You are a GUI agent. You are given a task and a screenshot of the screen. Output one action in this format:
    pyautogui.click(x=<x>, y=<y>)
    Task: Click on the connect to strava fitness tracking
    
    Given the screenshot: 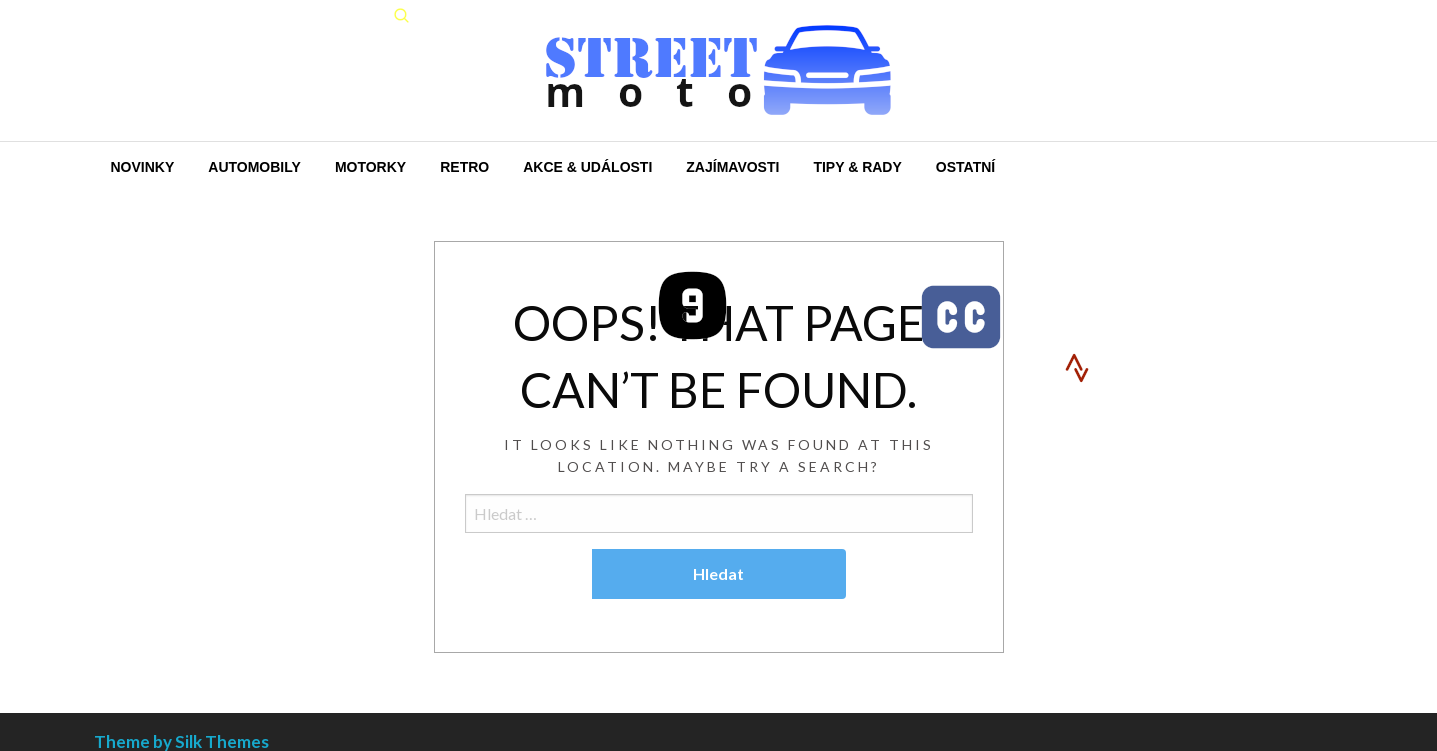 What is the action you would take?
    pyautogui.click(x=1077, y=368)
    